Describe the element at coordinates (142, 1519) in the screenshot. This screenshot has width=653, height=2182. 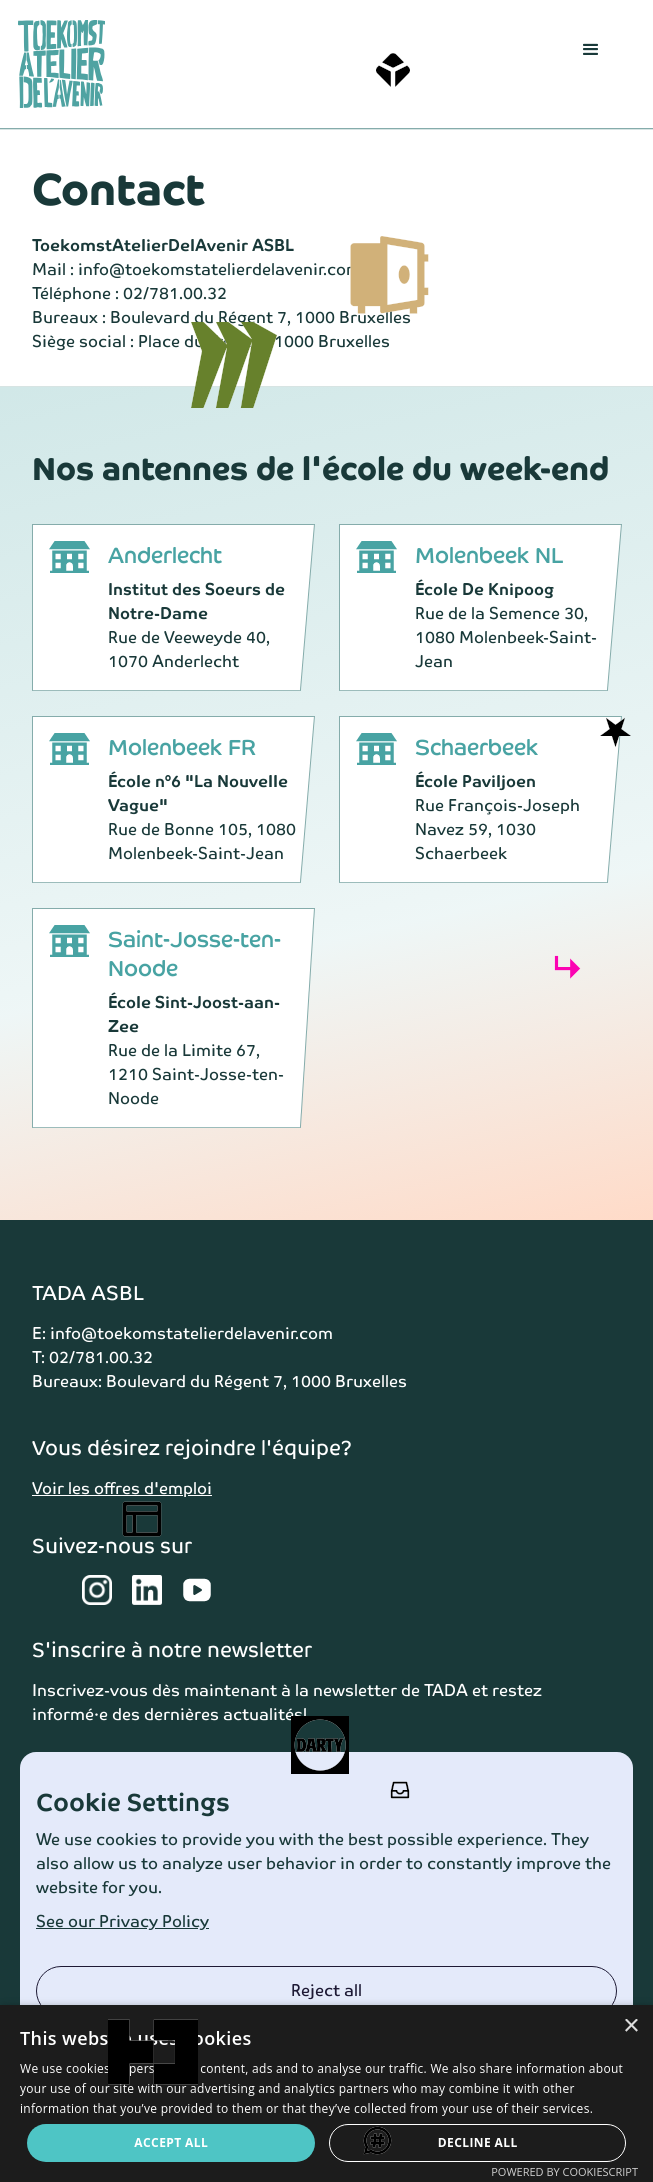
I see `switch to sidebar layout view` at that location.